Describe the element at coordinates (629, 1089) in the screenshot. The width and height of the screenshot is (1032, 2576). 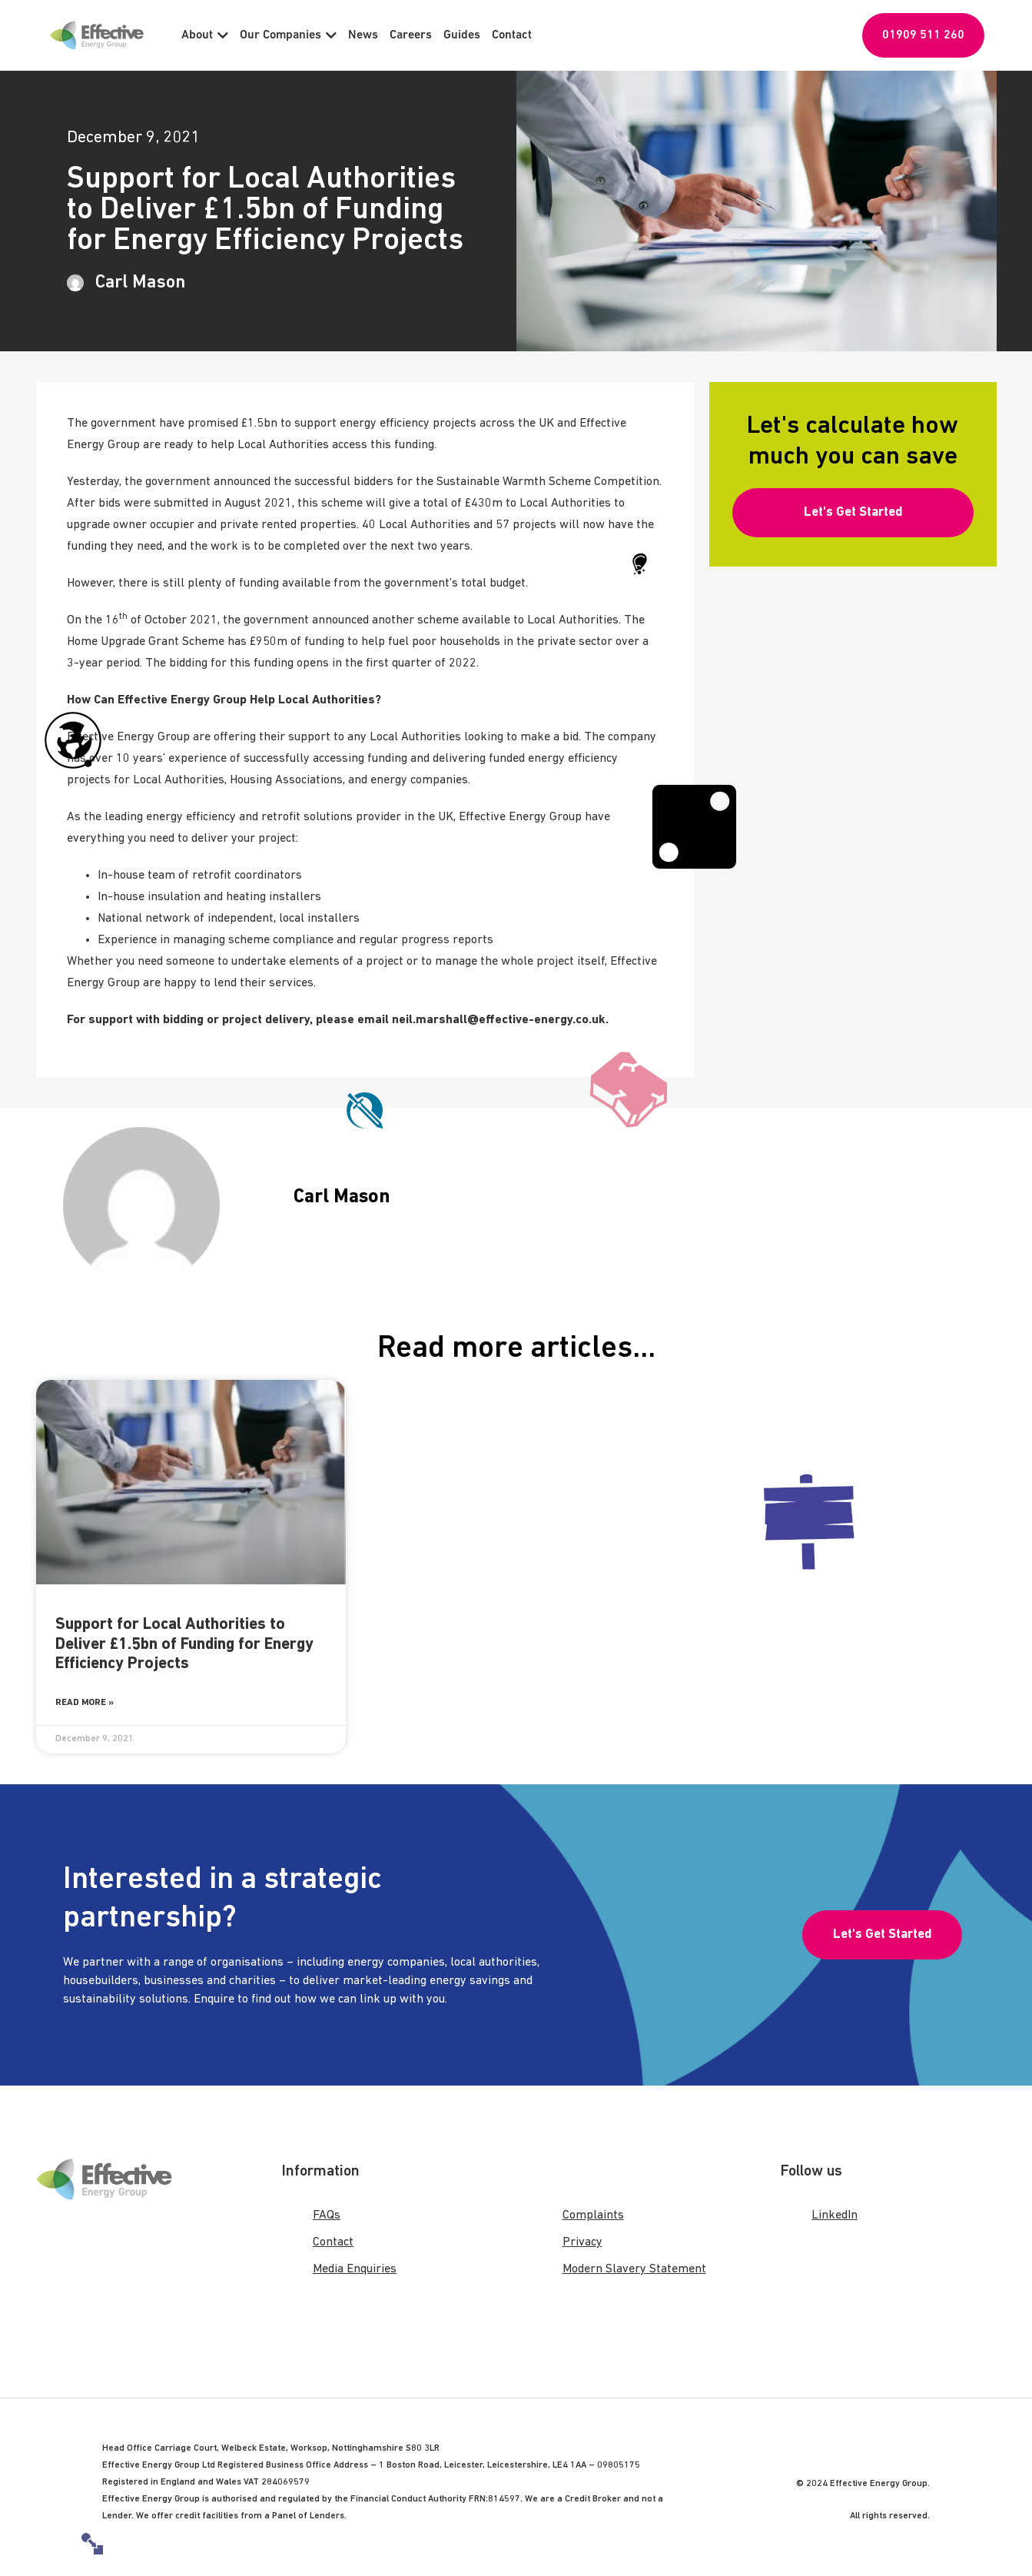
I see `view ancient artifacts or relics in inventory` at that location.